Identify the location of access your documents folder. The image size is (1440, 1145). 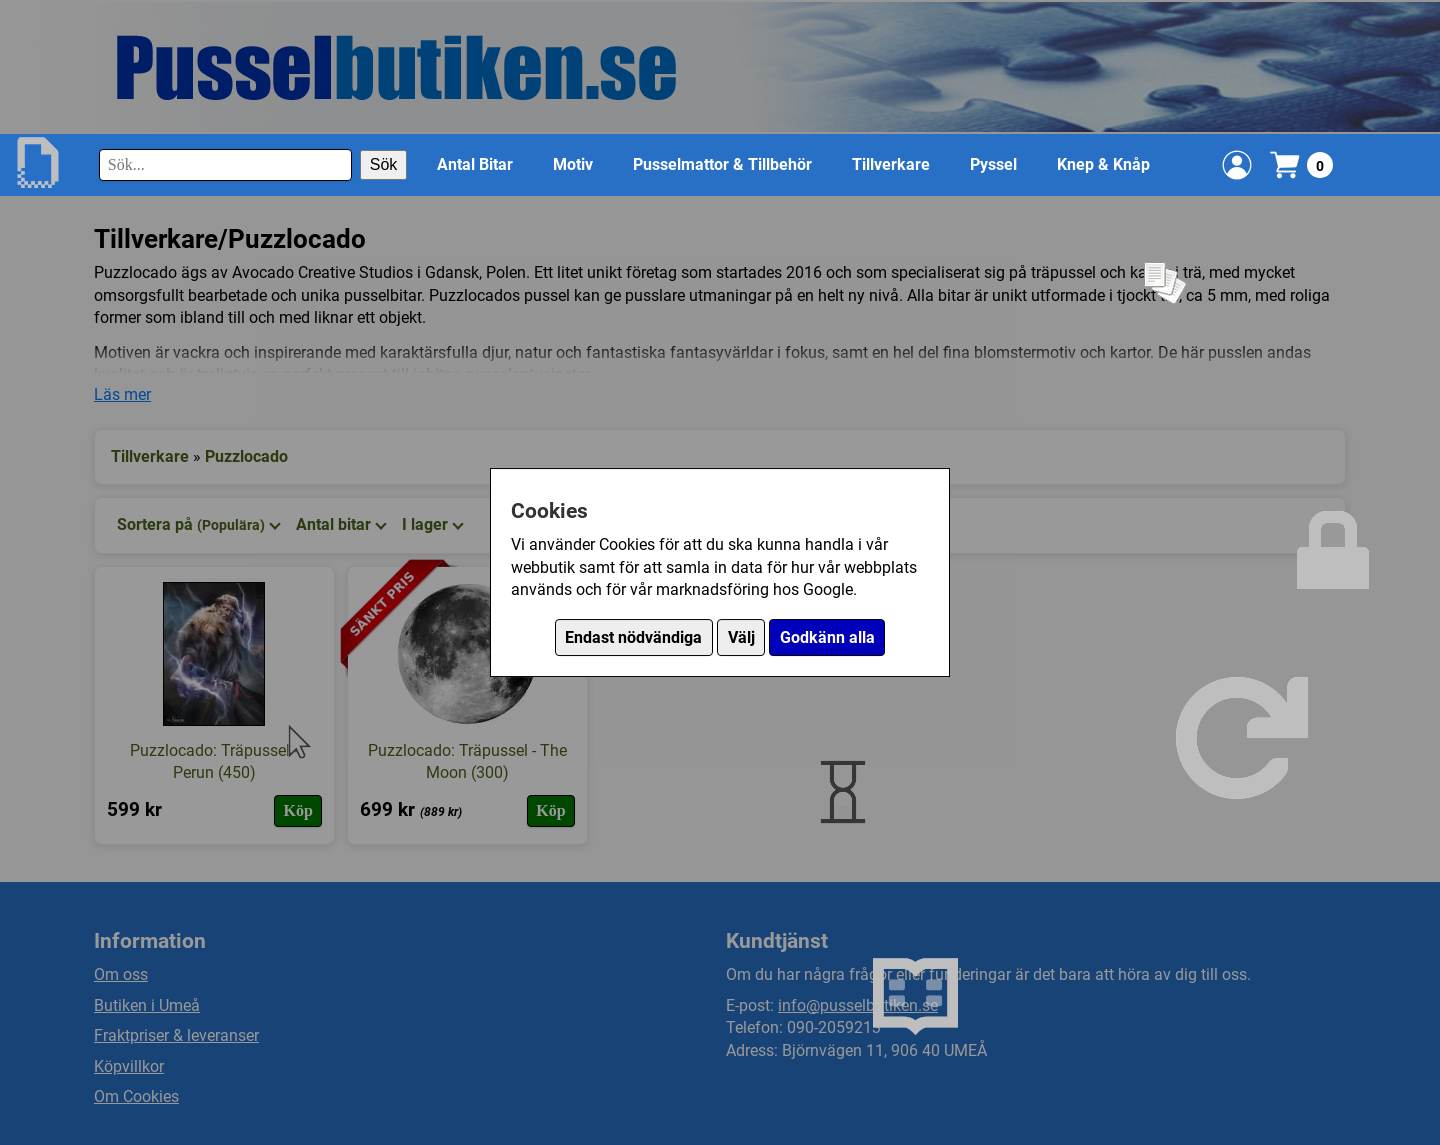
(1165, 283).